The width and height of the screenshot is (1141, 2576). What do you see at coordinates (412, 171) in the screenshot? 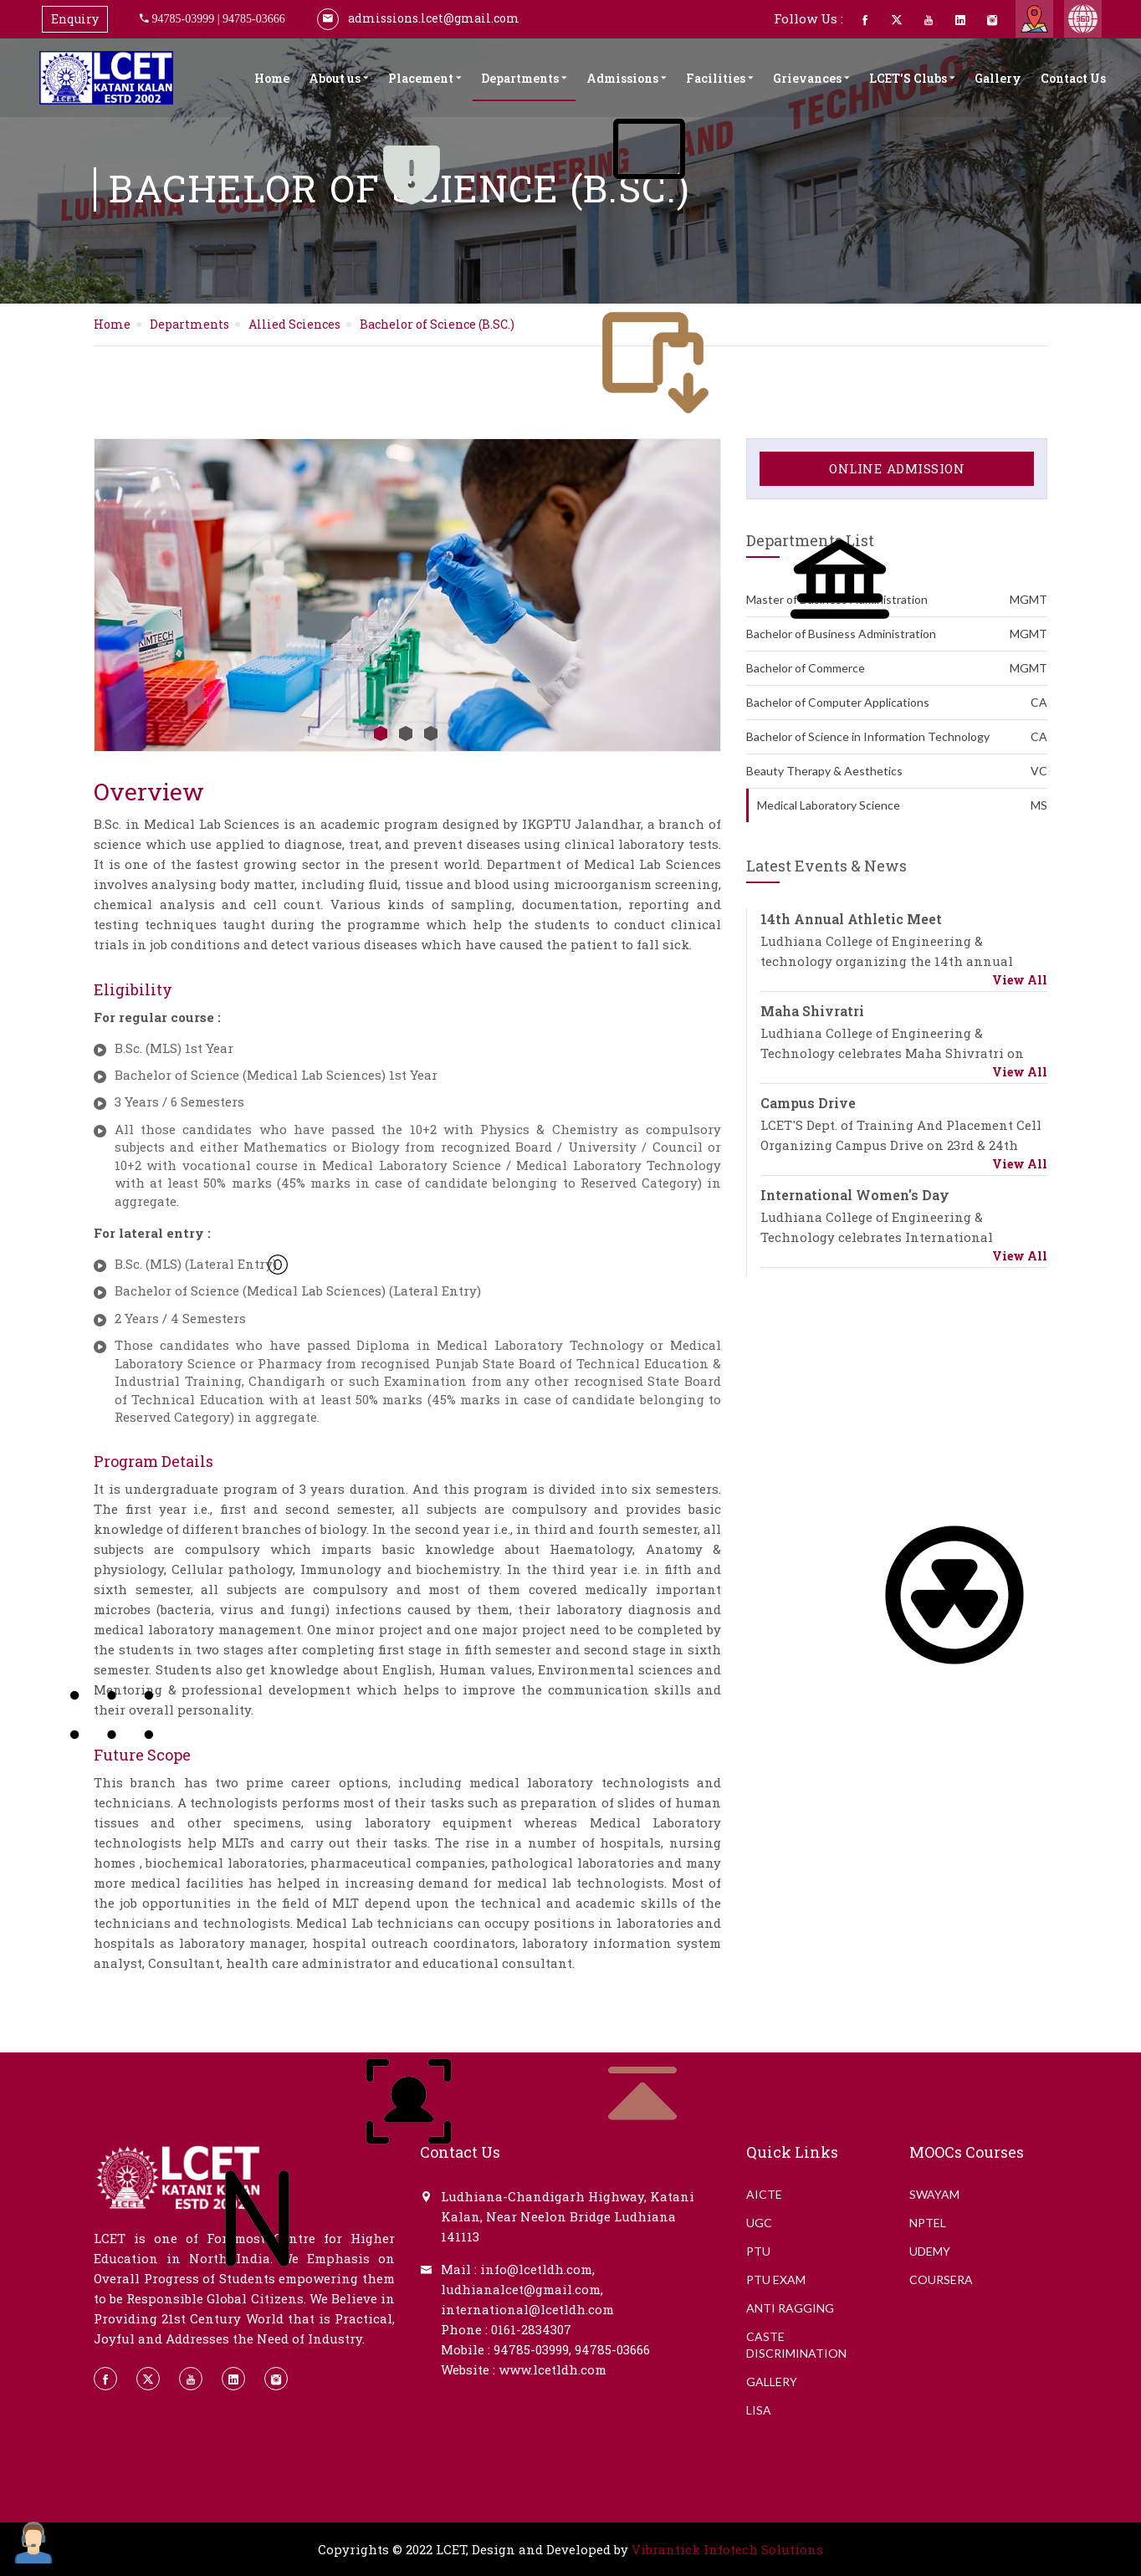
I see `indicates a security warning or potential threat` at bounding box center [412, 171].